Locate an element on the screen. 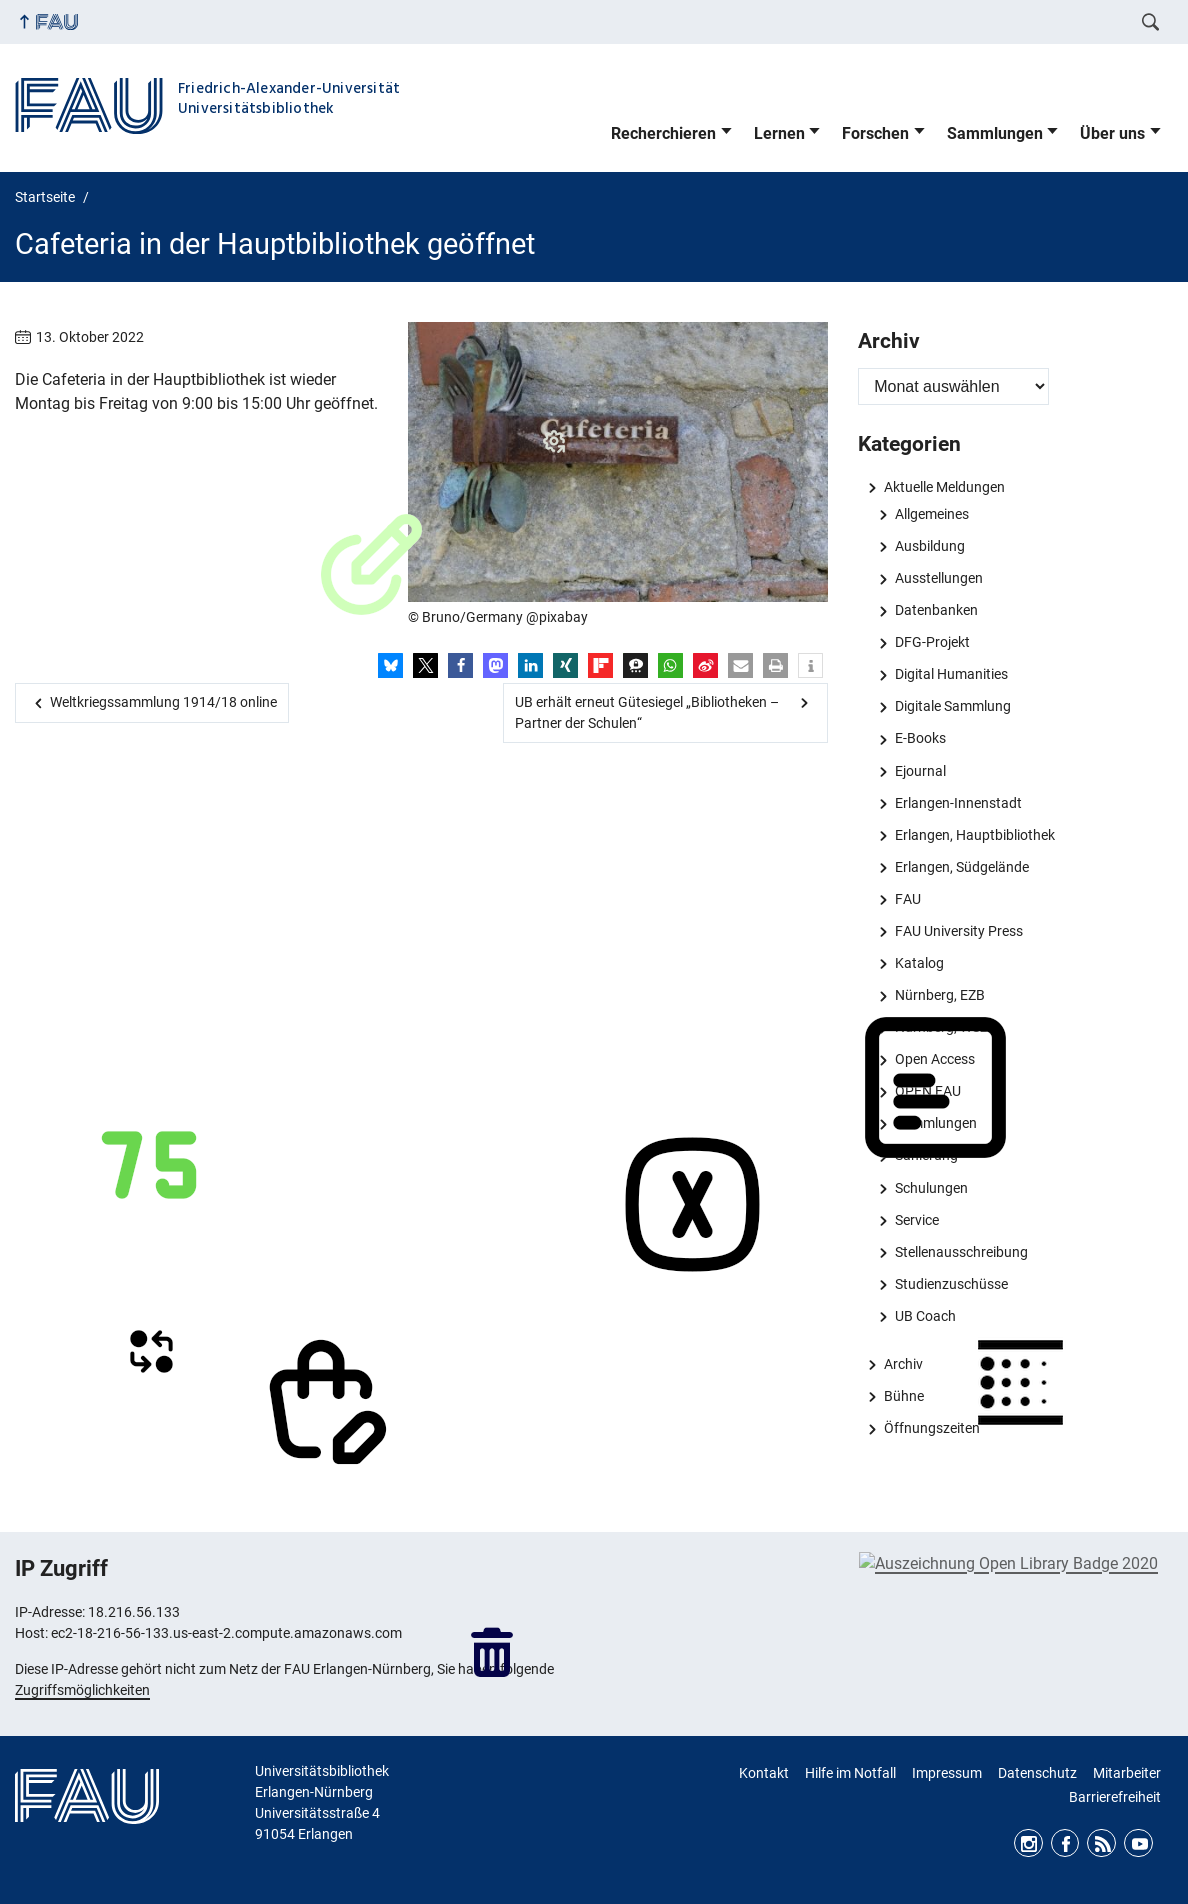 The width and height of the screenshot is (1188, 1904). delete selected item is located at coordinates (492, 1653).